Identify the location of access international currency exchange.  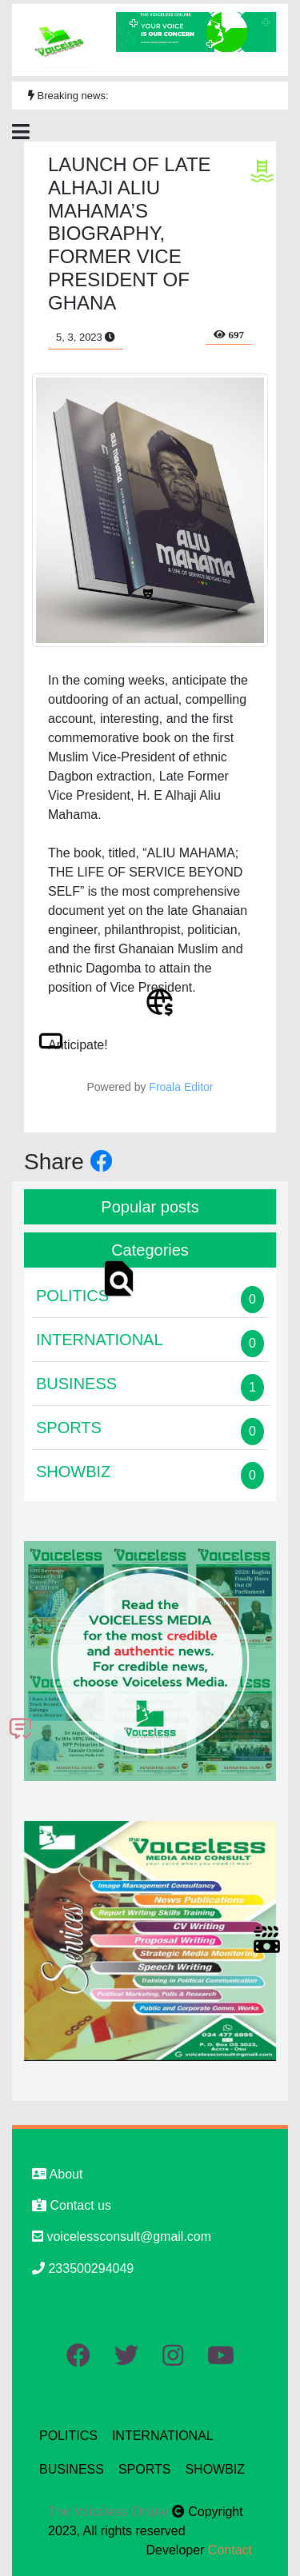
(159, 1001).